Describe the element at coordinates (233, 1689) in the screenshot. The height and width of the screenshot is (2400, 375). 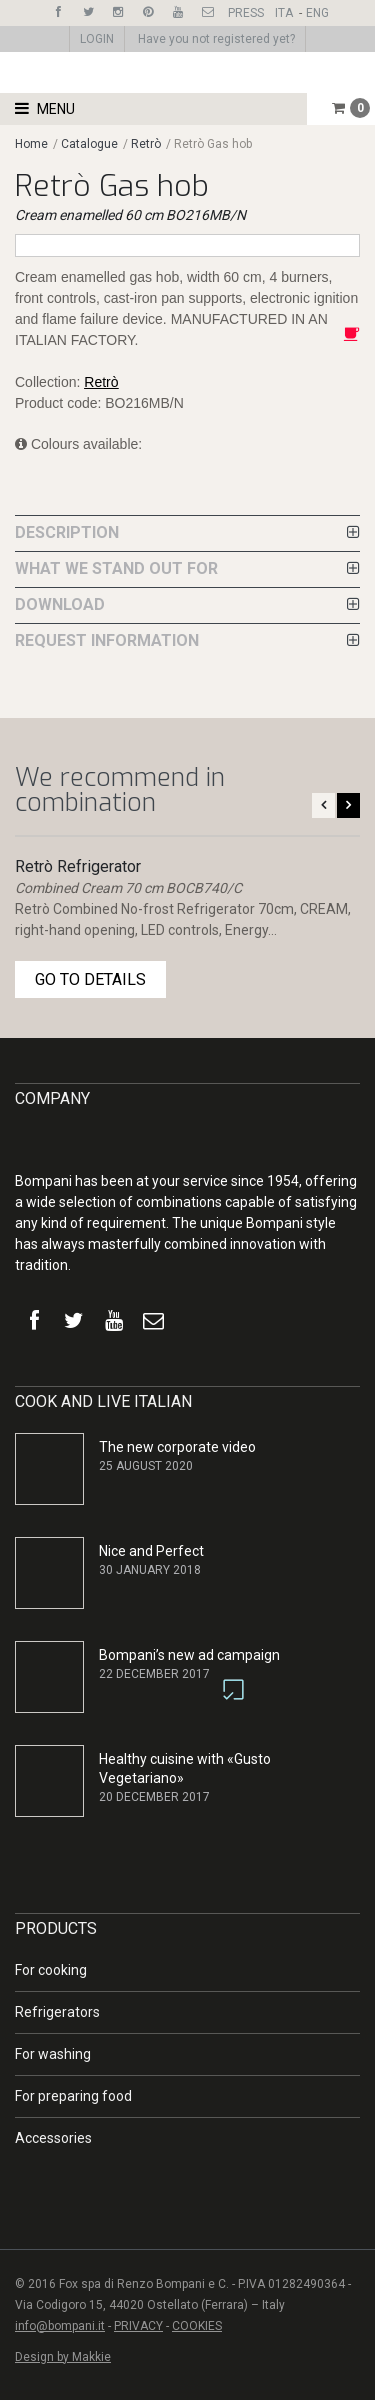
I see `mark task as complete` at that location.